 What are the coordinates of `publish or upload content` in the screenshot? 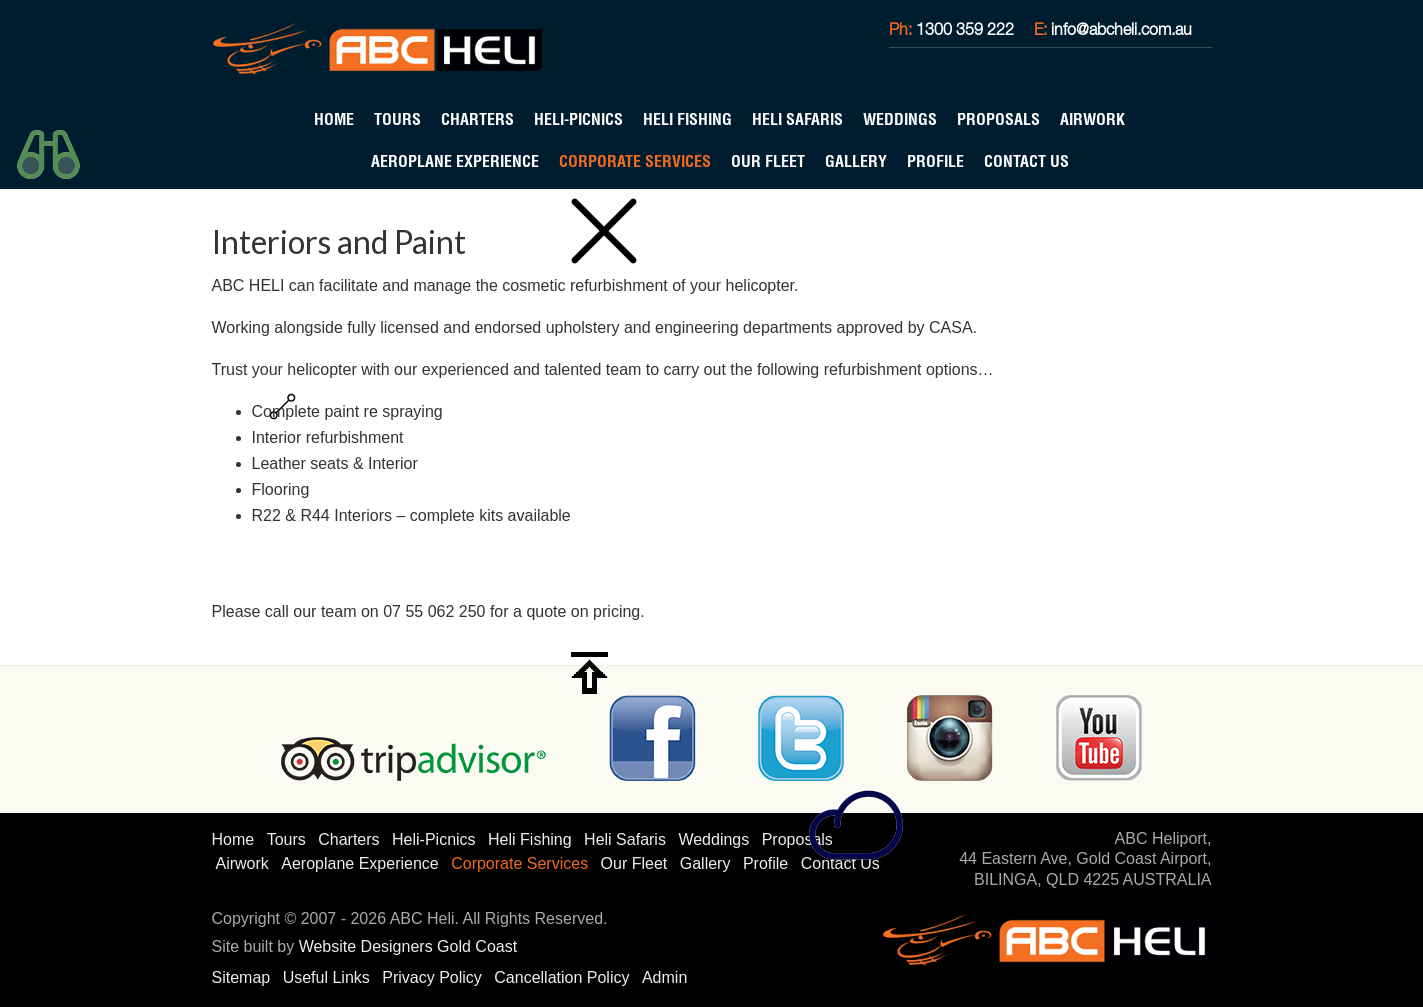 It's located at (589, 672).